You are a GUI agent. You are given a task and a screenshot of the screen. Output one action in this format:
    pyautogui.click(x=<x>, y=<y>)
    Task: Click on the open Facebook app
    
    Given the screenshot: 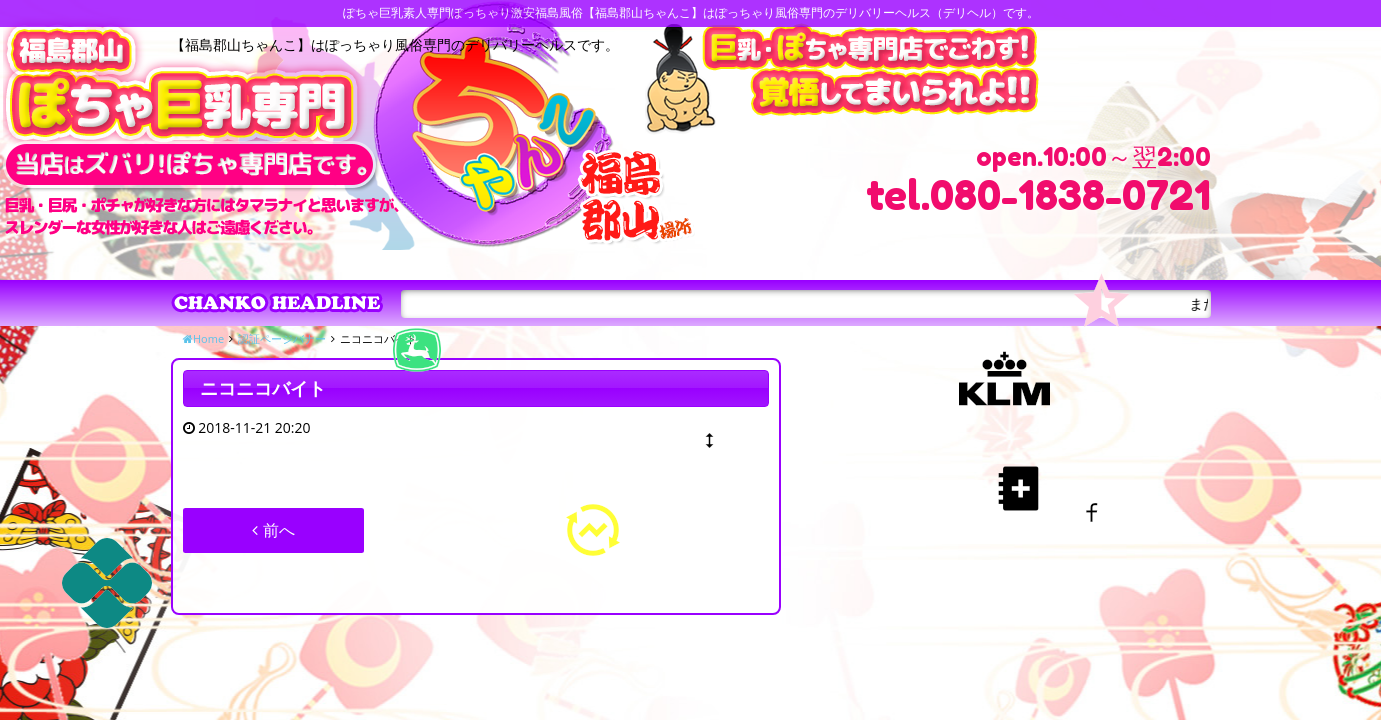 What is the action you would take?
    pyautogui.click(x=1091, y=513)
    